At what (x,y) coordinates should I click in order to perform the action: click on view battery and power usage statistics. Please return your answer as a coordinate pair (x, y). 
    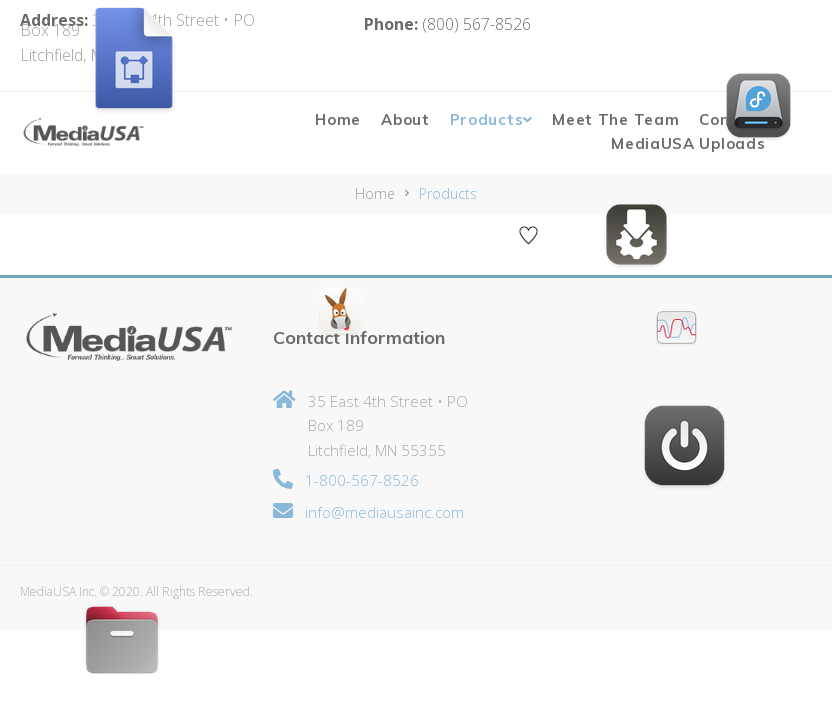
    Looking at the image, I should click on (676, 327).